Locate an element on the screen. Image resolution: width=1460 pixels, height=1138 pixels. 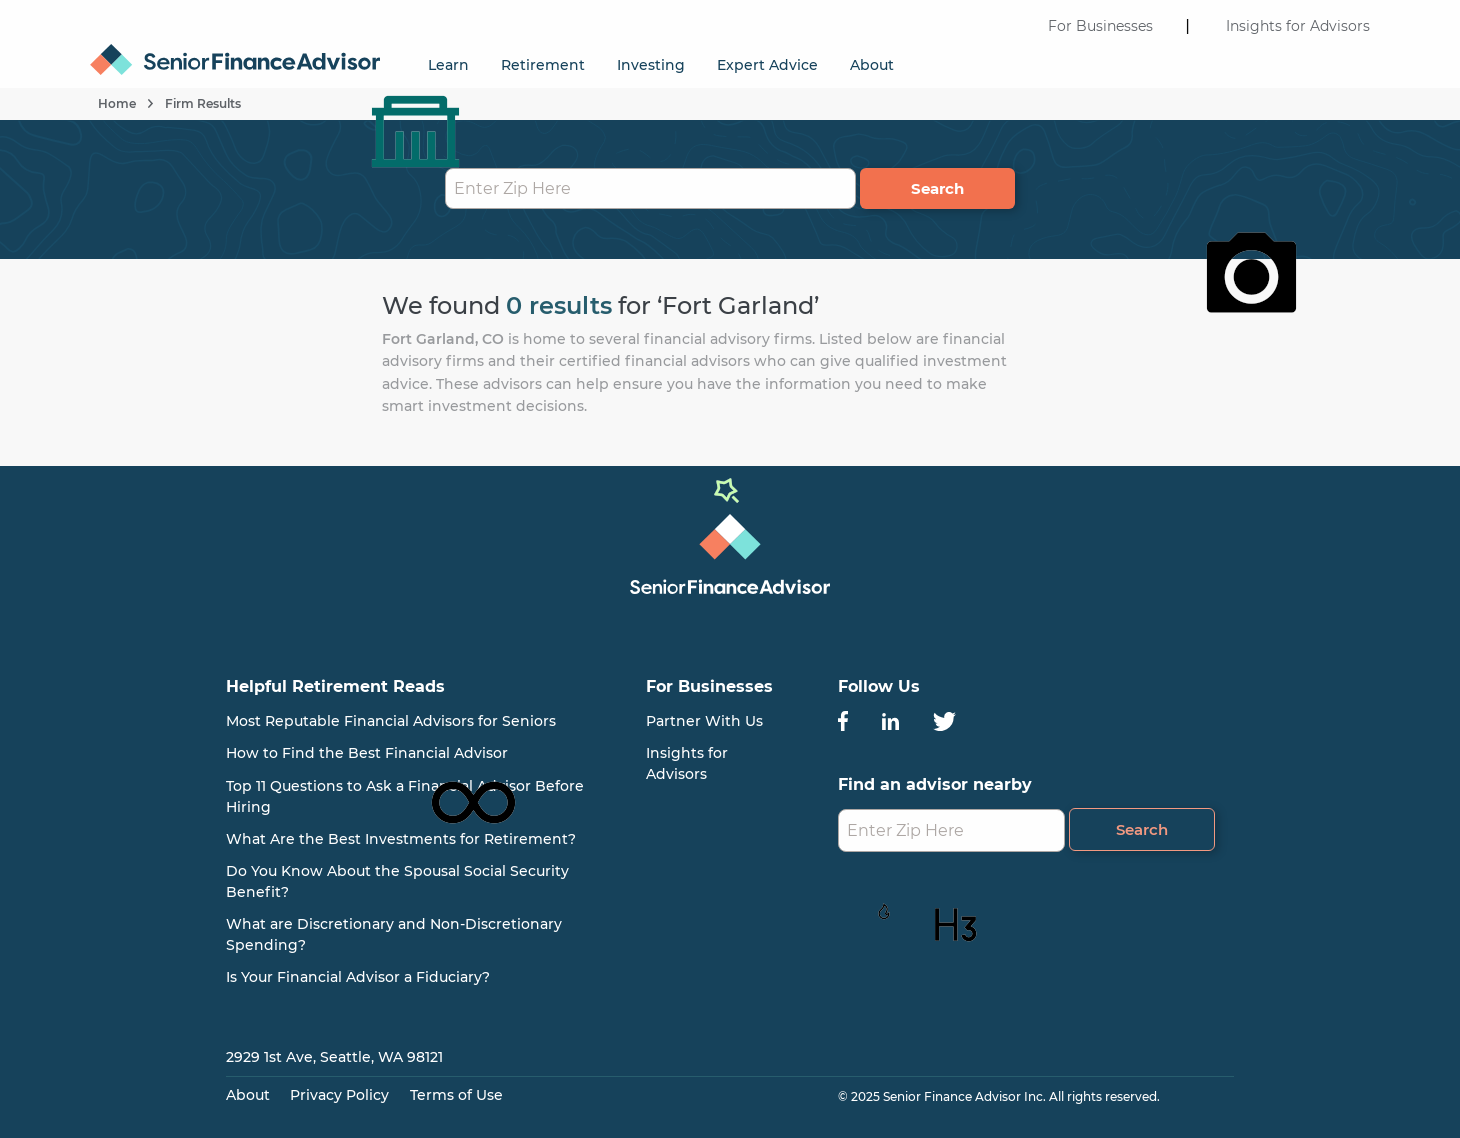
view trending or hot content is located at coordinates (884, 911).